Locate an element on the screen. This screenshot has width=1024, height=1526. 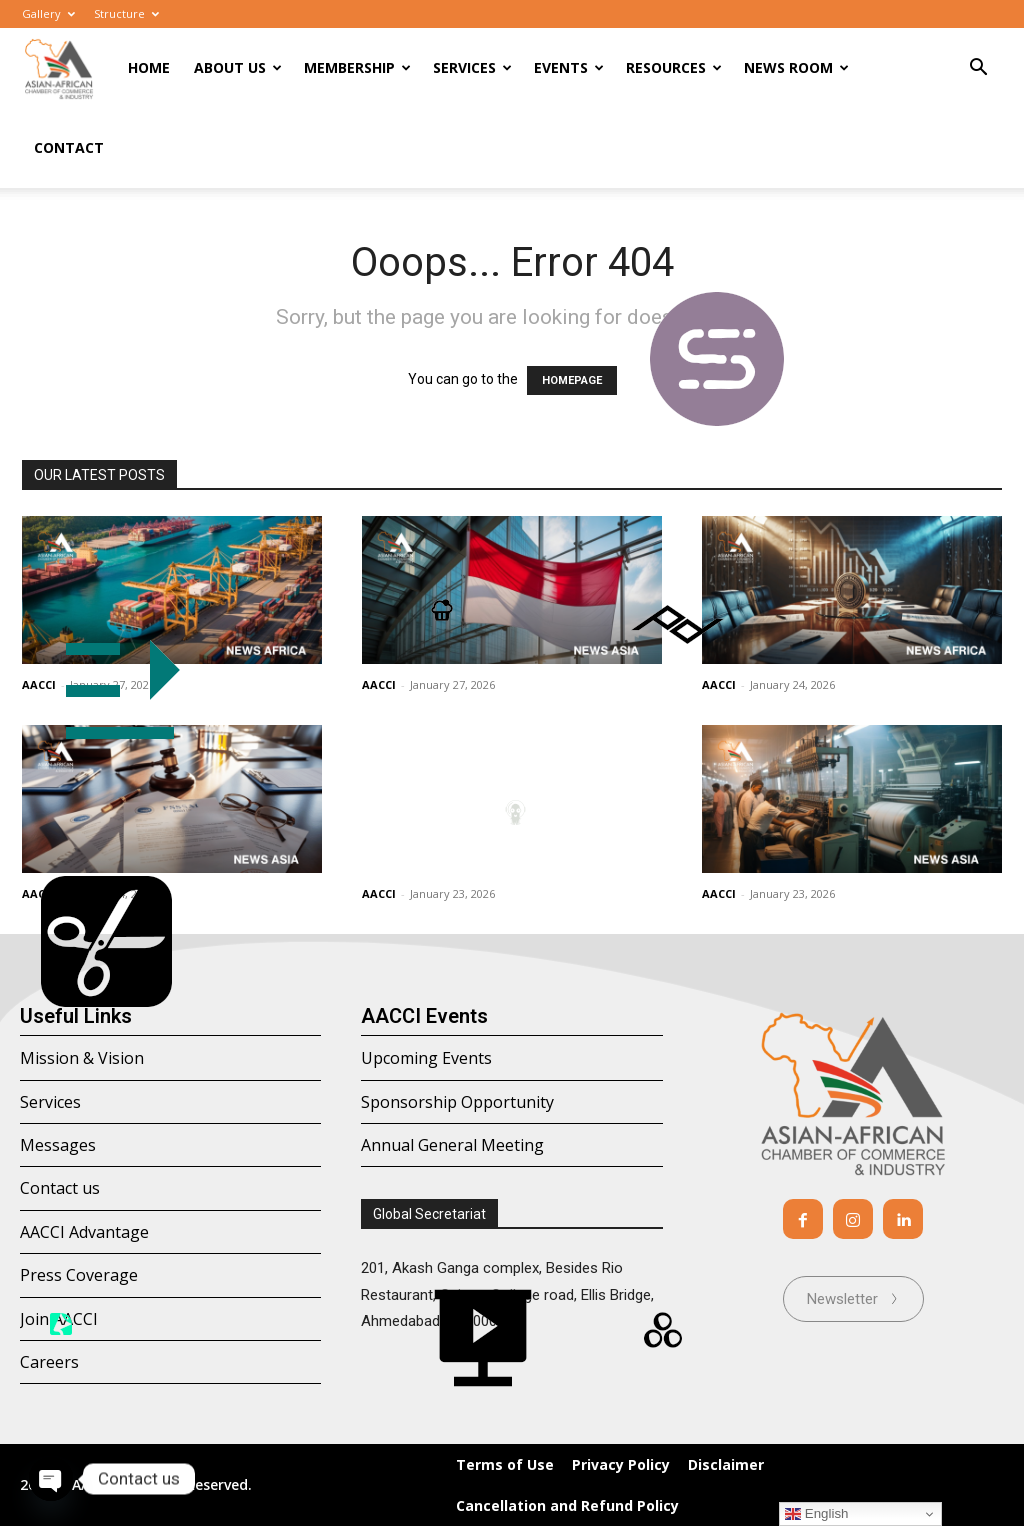
argo cd logo - a gitops continuous delivery tool is located at coordinates (515, 812).